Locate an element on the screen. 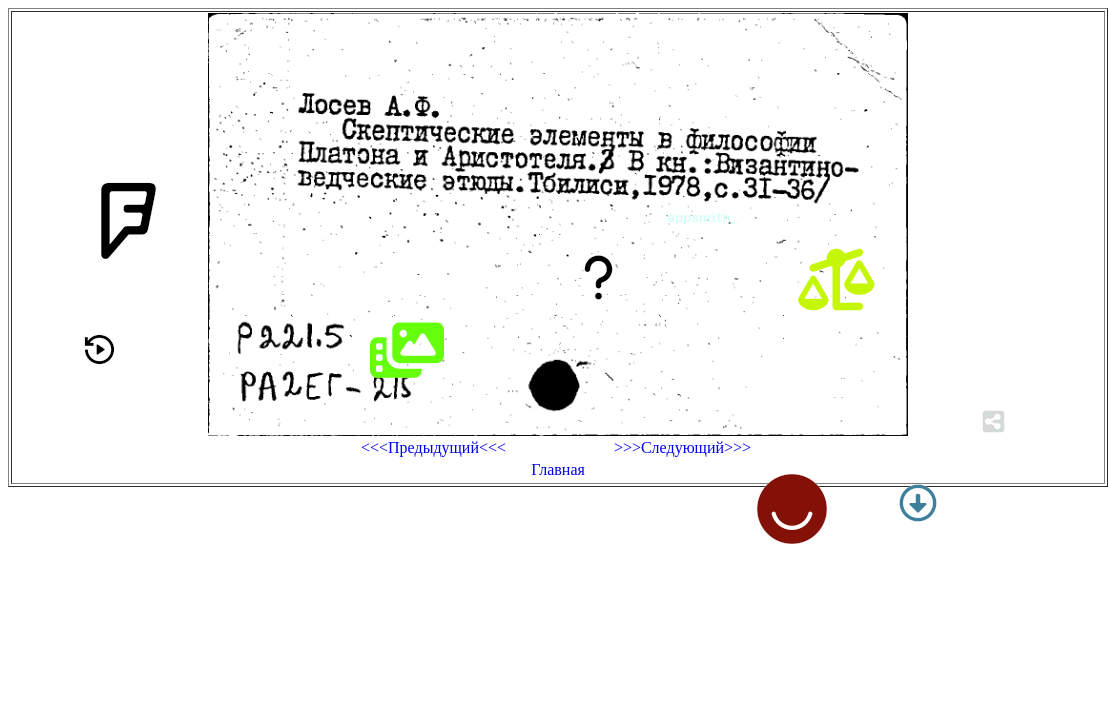 Image resolution: width=1108 pixels, height=720 pixels. share content to social media or other apps is located at coordinates (993, 421).